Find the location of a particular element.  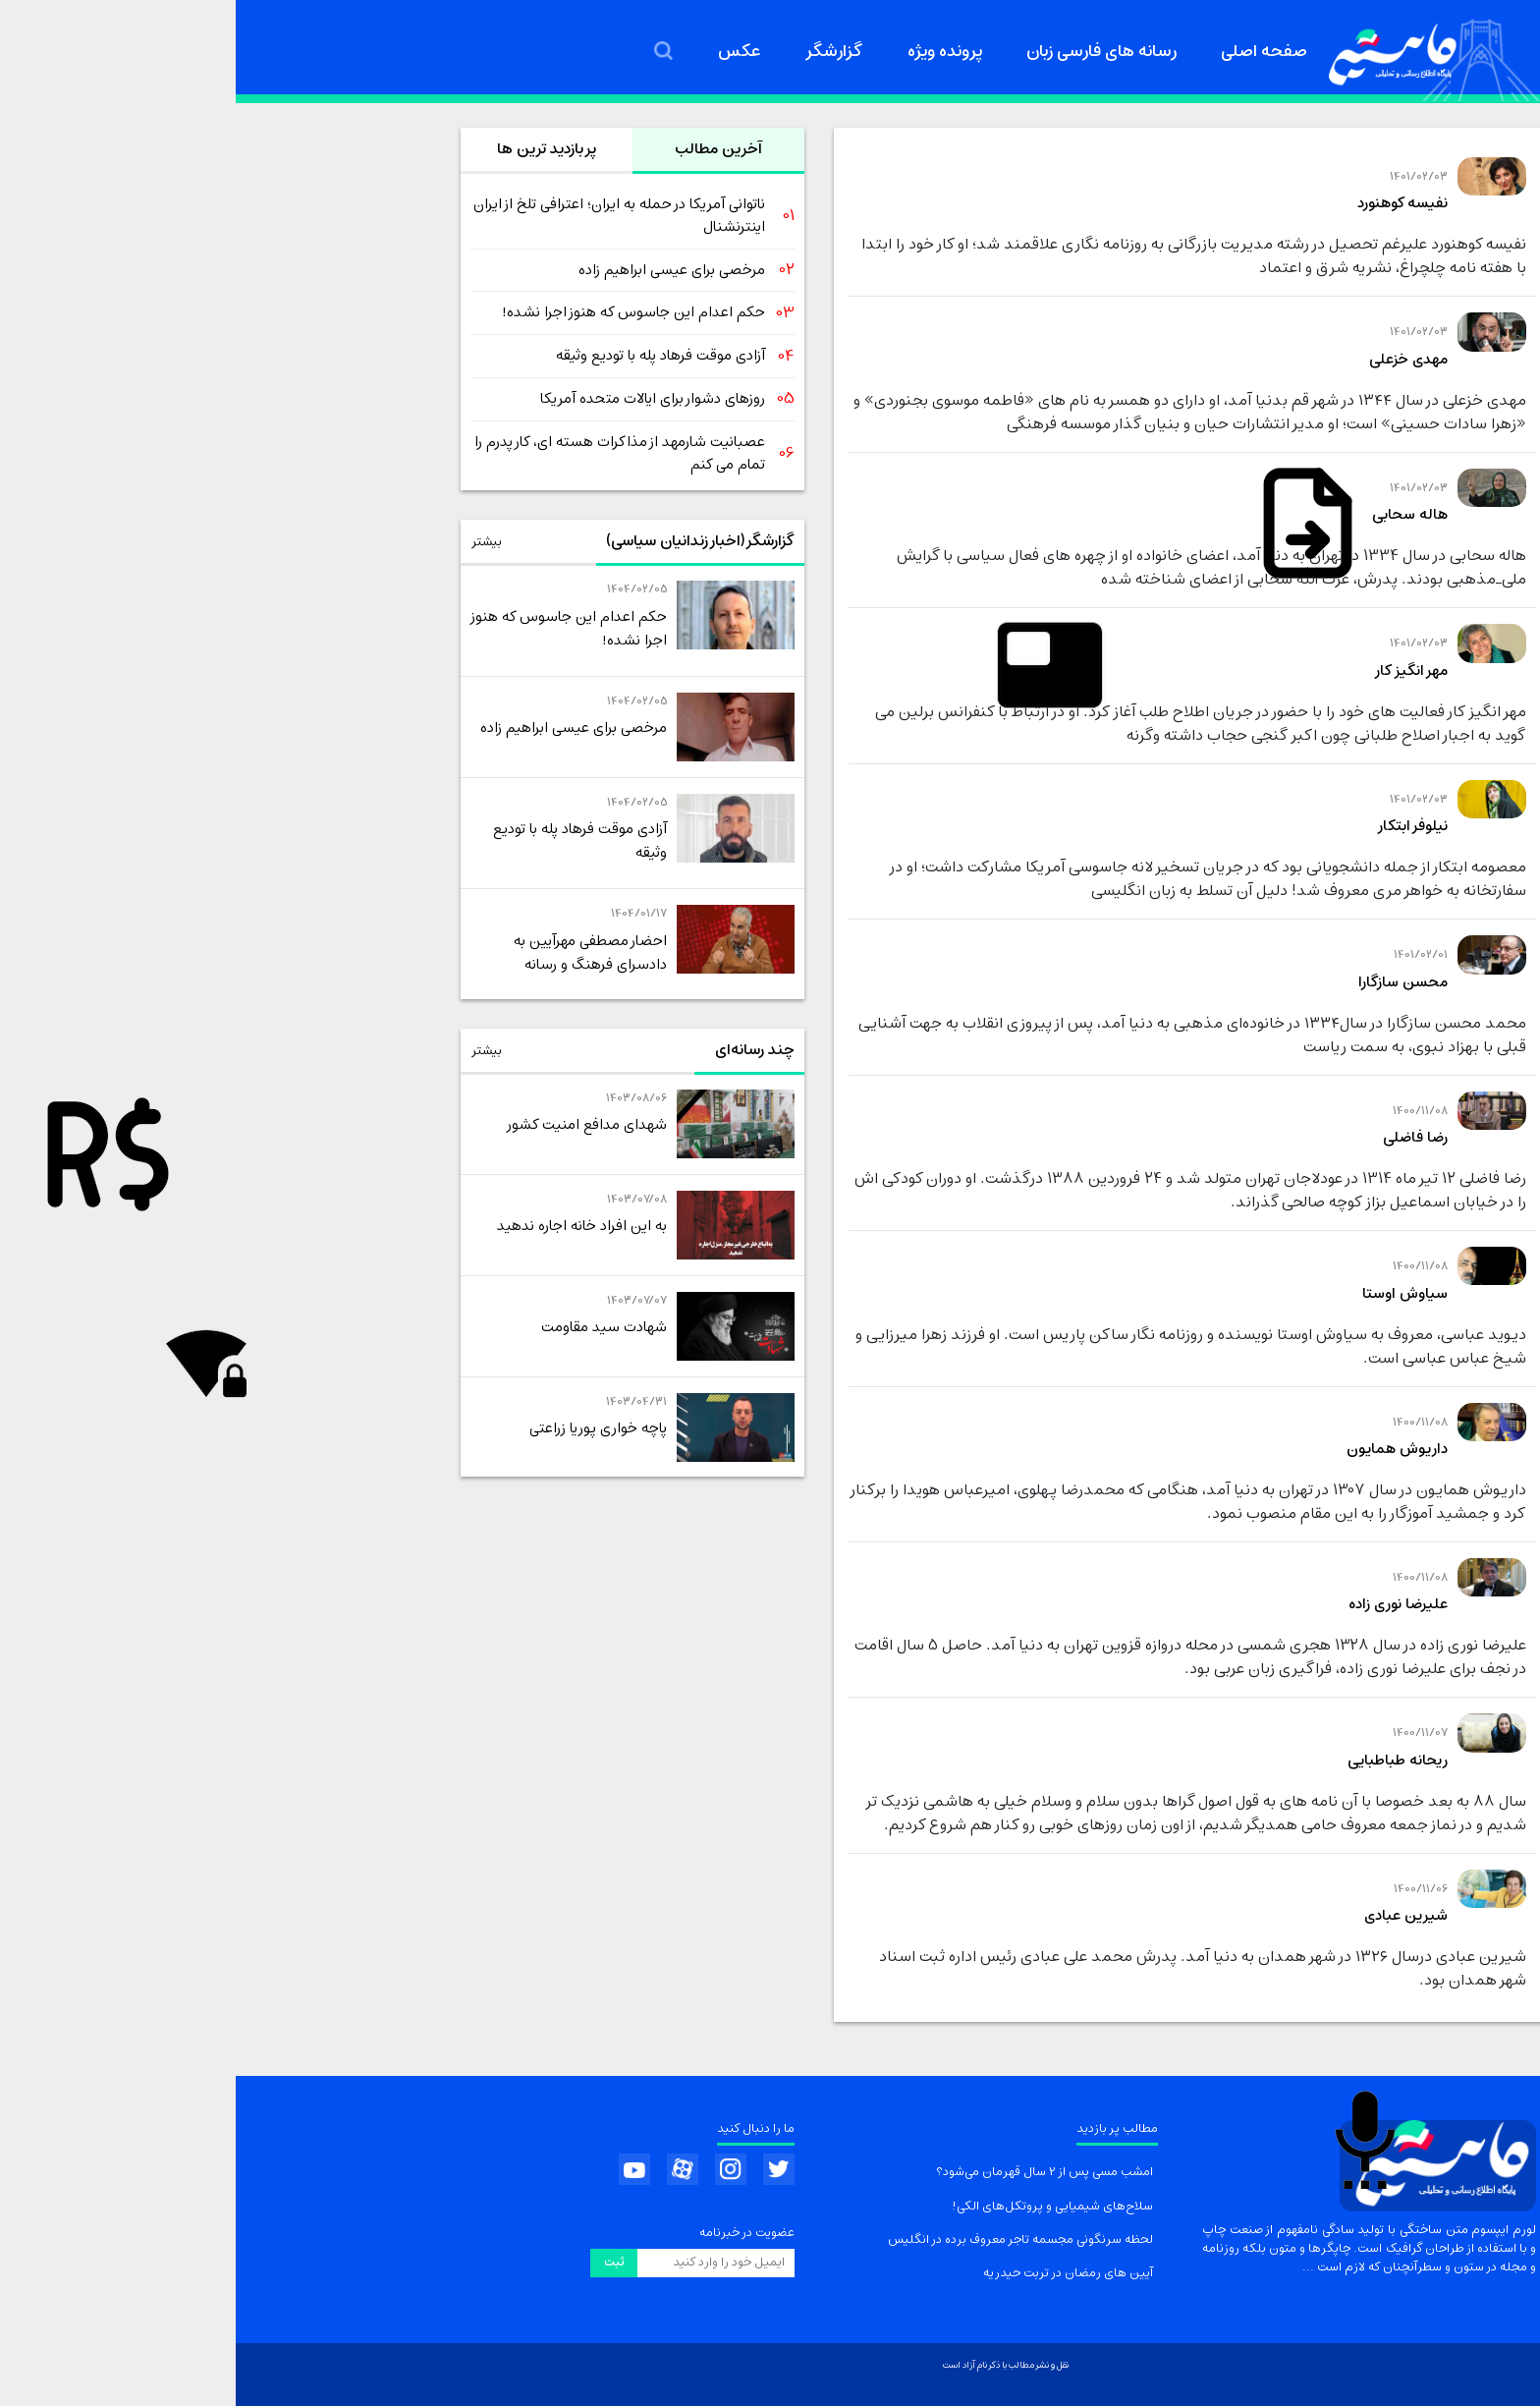

indicates brazilian real (BRL) currency is located at coordinates (108, 1154).